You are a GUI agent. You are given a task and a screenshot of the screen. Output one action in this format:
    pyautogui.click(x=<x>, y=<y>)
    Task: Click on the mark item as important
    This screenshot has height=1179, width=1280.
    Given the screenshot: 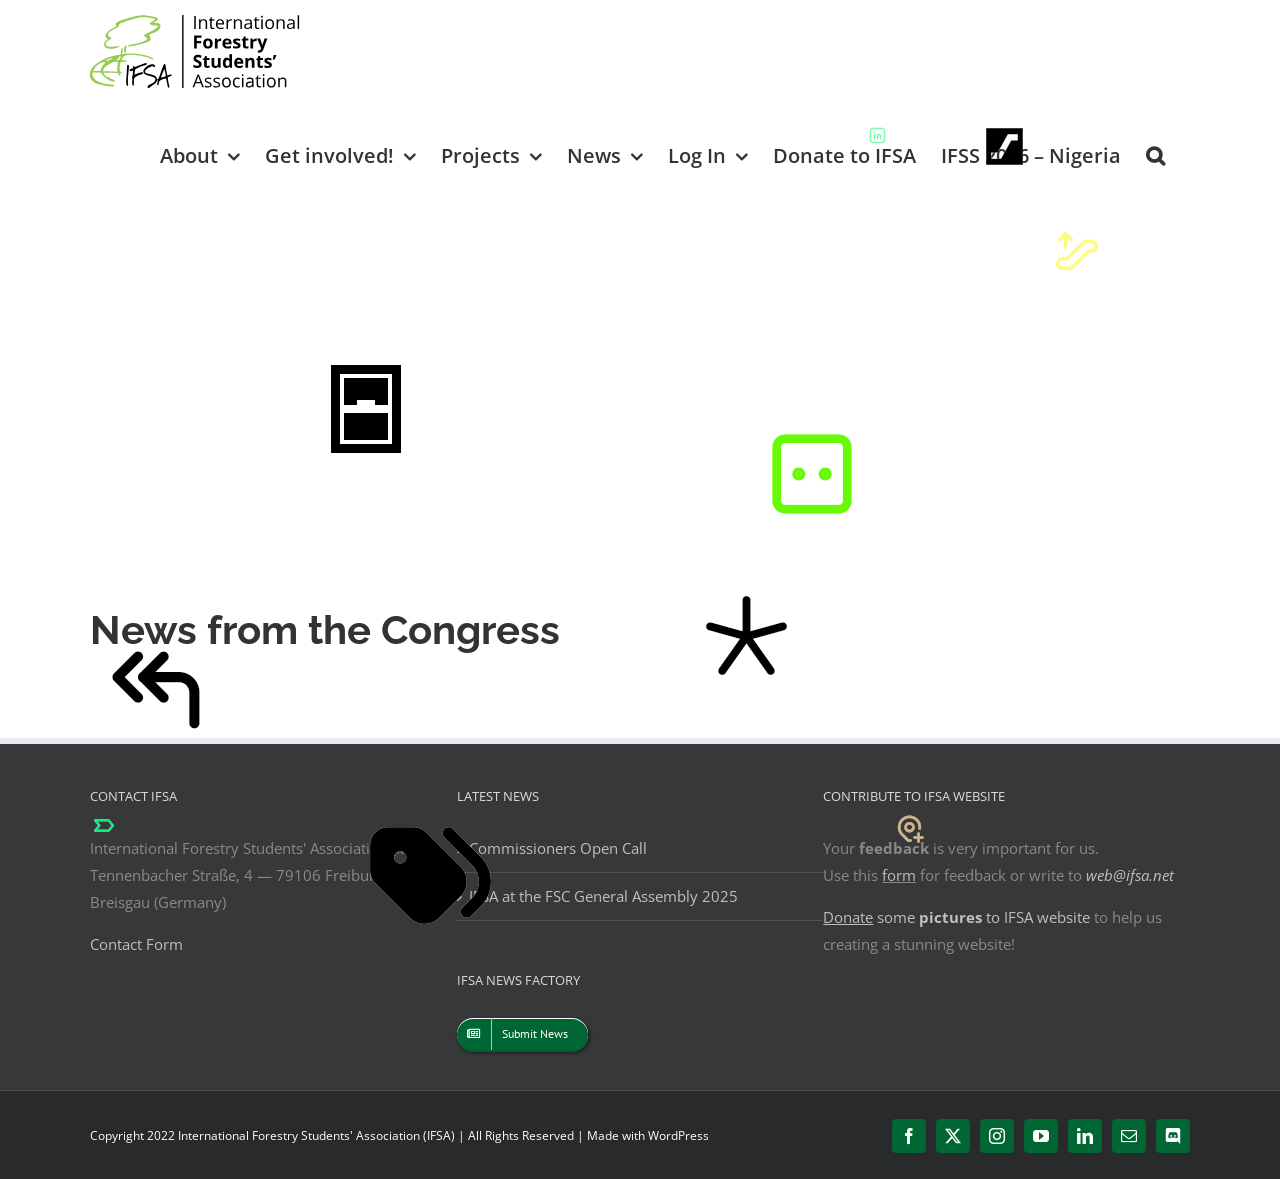 What is the action you would take?
    pyautogui.click(x=103, y=825)
    